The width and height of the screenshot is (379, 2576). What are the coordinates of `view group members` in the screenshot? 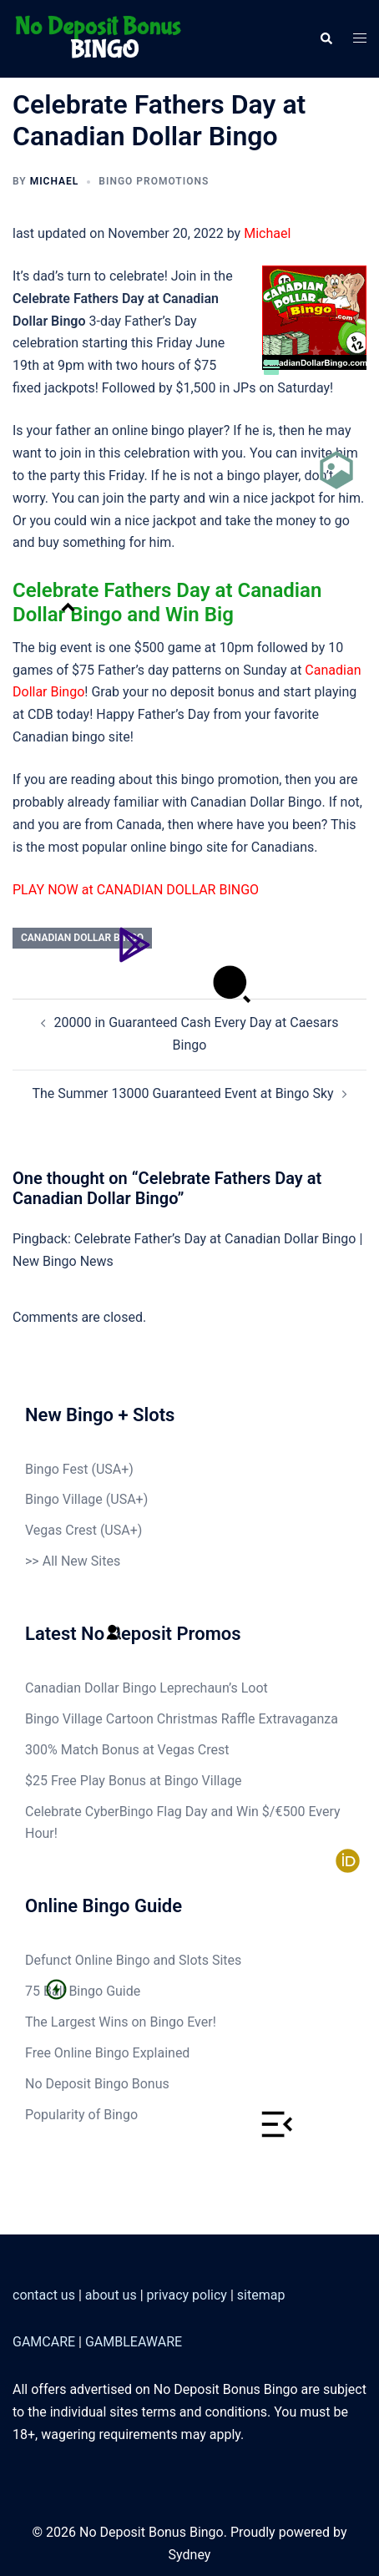 It's located at (114, 1632).